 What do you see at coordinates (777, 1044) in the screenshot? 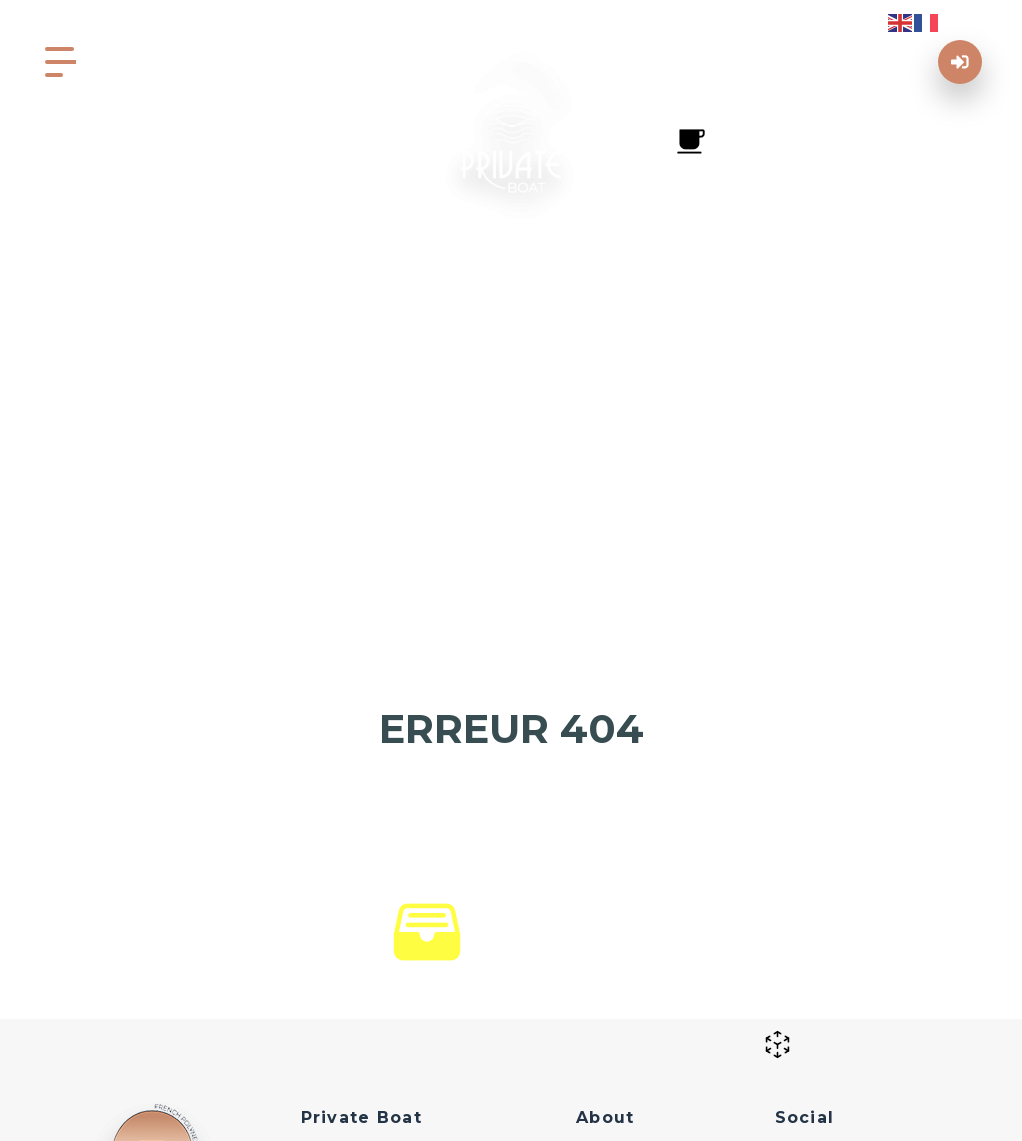
I see `access apple AR features or settings` at bounding box center [777, 1044].